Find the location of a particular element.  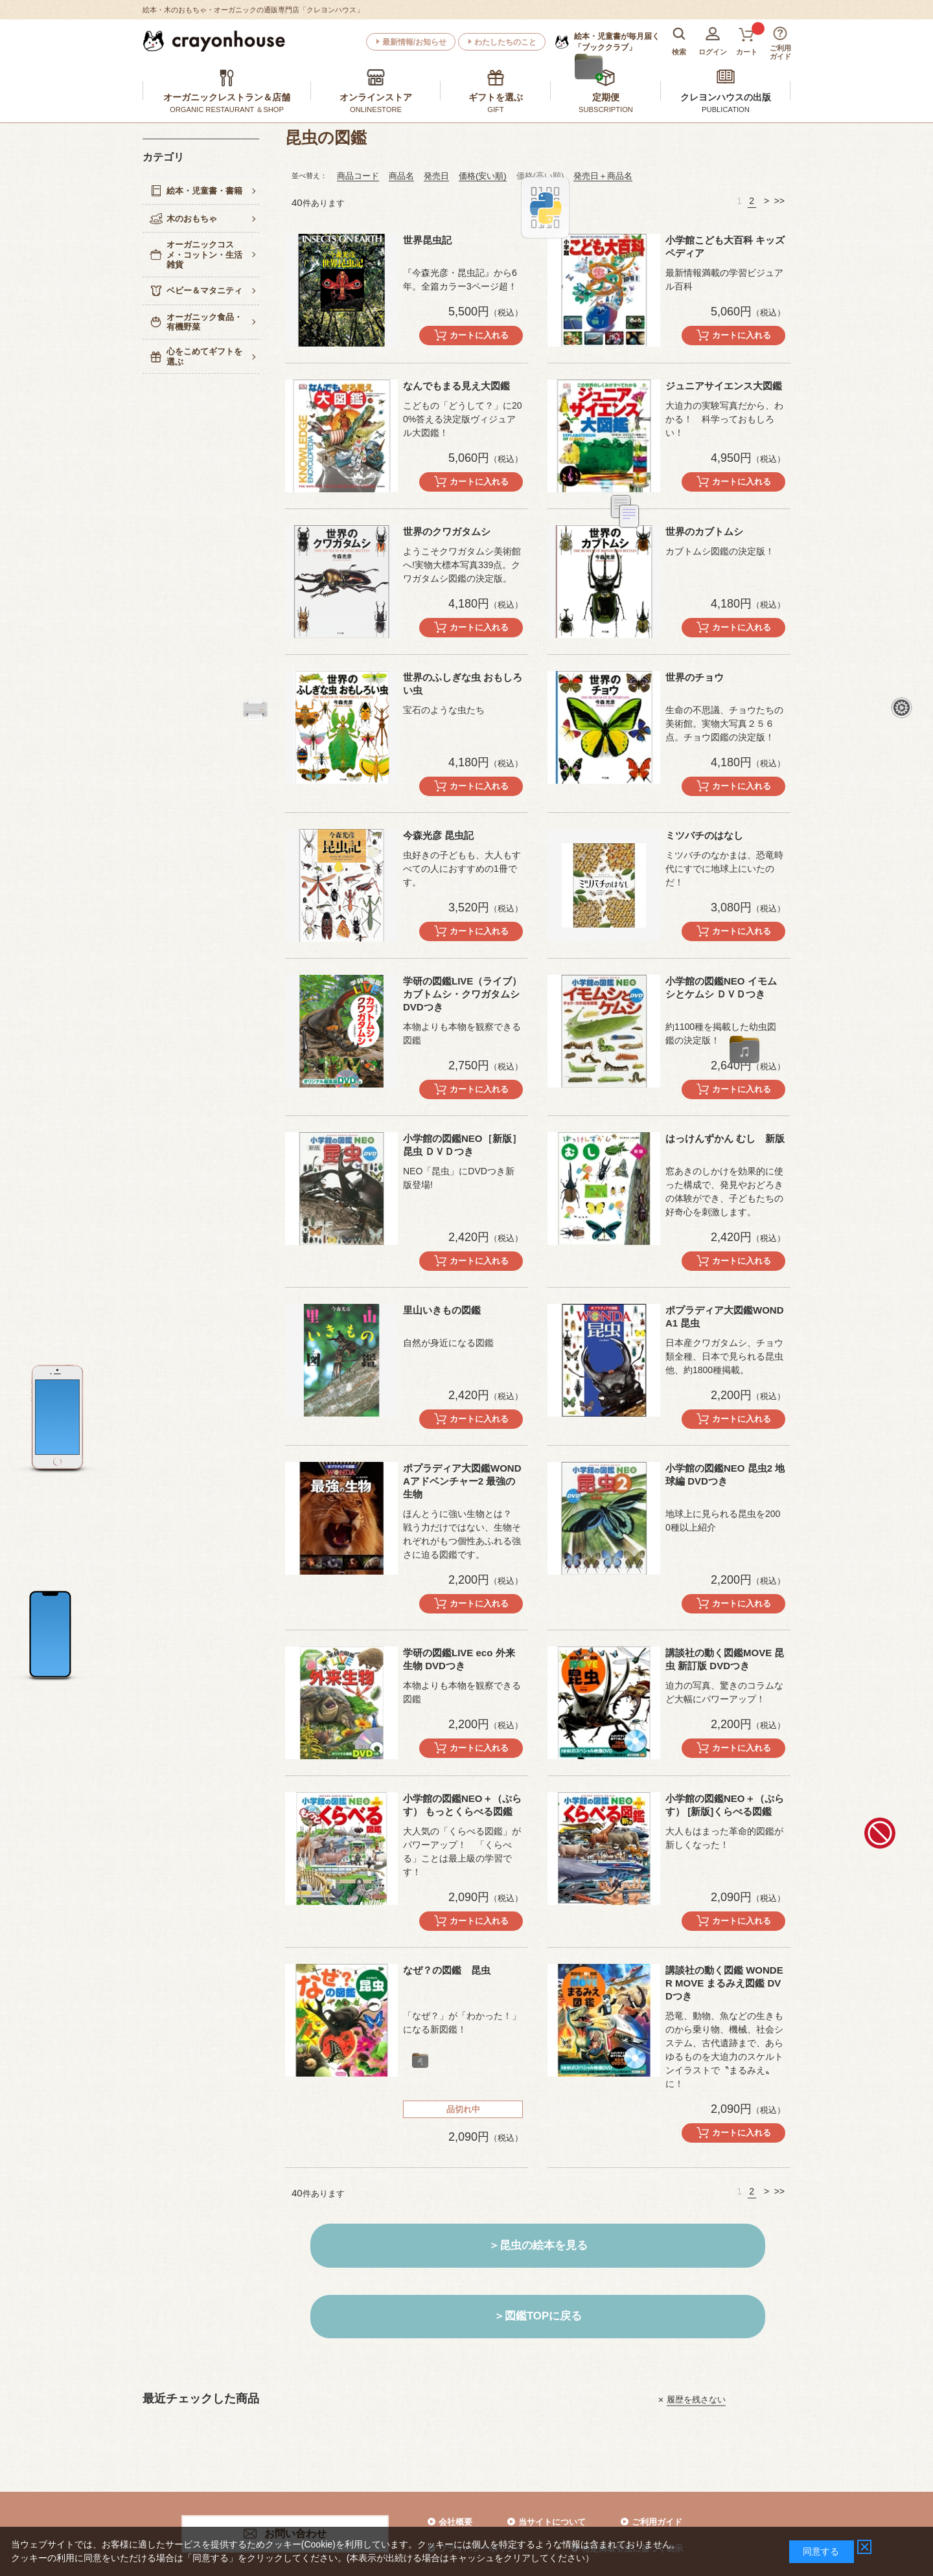

copy selected content to clipboard is located at coordinates (625, 511).